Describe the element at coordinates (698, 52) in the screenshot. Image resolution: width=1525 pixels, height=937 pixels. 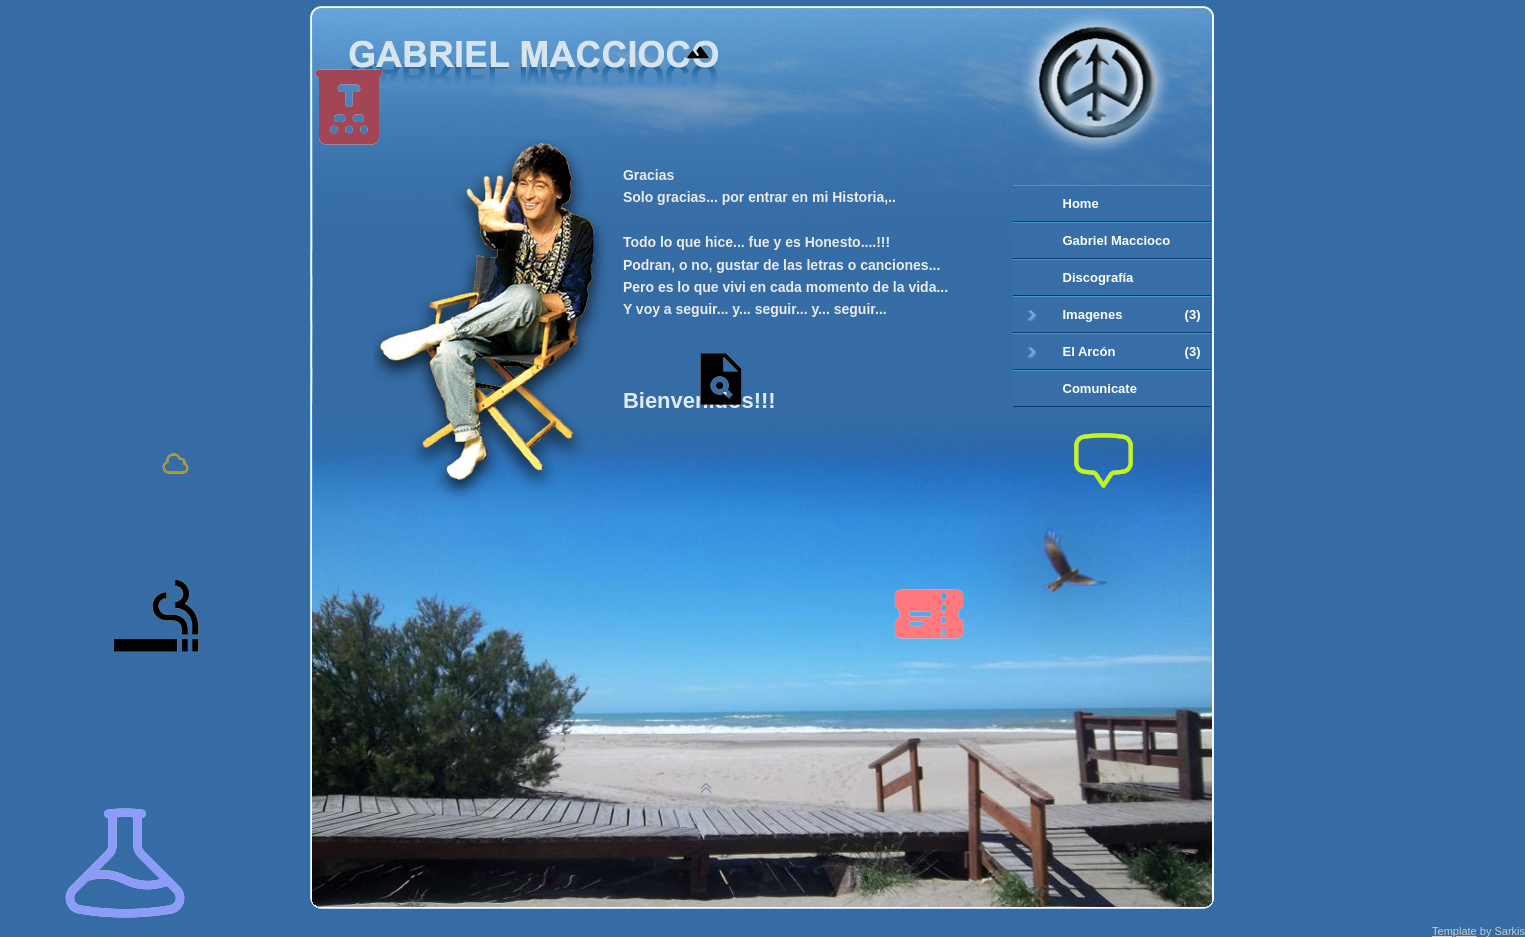
I see `apply a landscape or nature photo filter` at that location.